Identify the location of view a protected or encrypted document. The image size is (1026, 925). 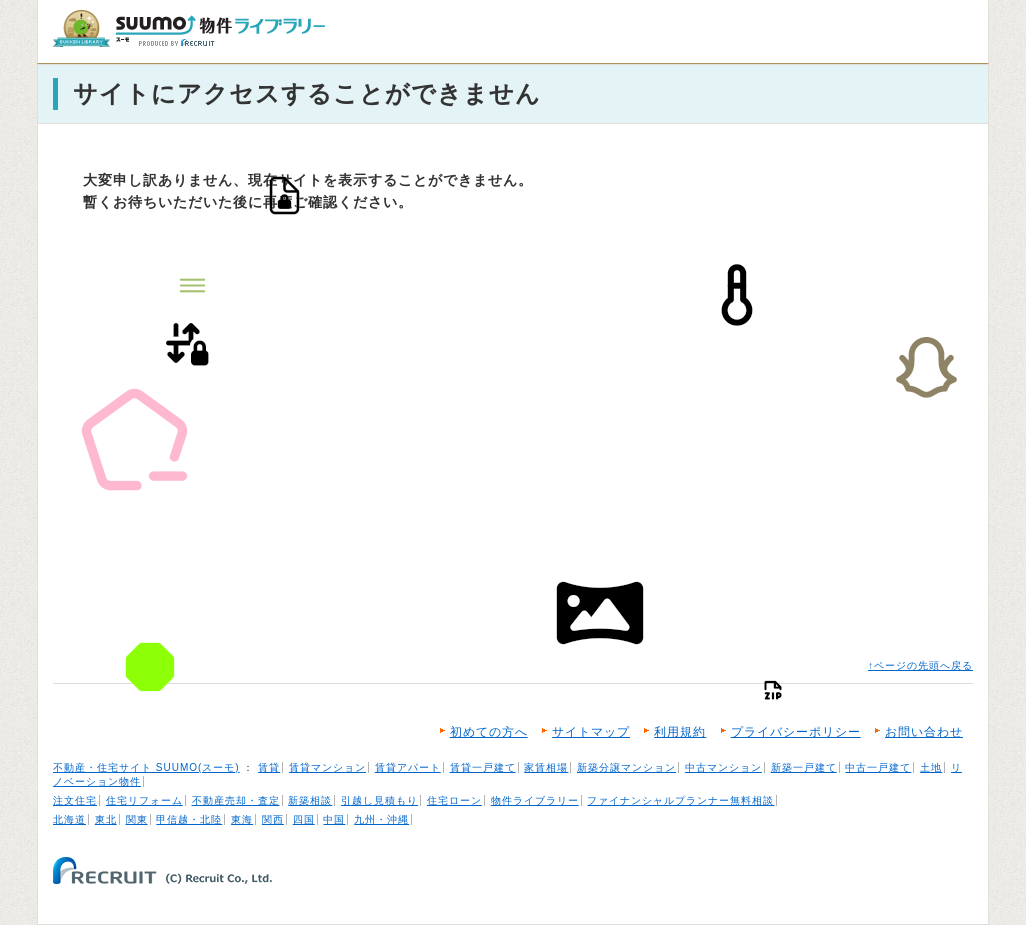
(284, 195).